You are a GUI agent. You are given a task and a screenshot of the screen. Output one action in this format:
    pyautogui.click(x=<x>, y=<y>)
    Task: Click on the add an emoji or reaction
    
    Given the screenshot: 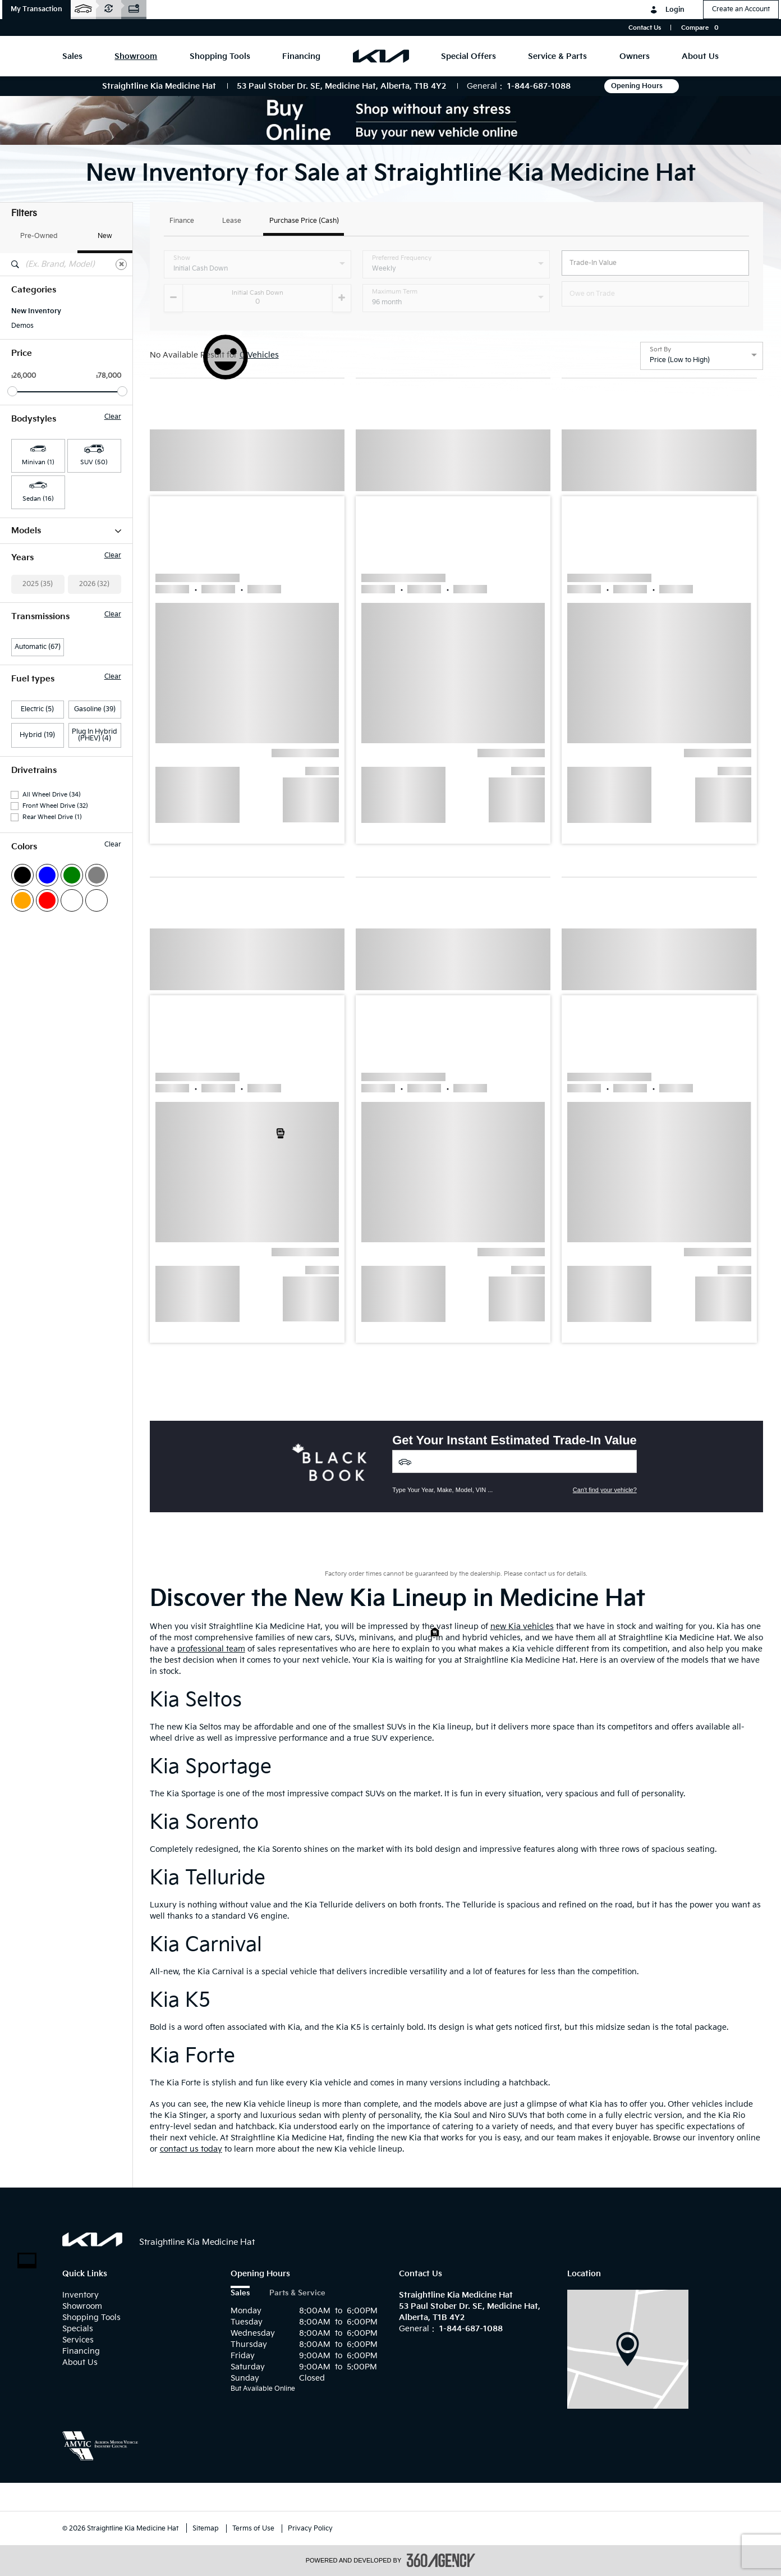 What is the action you would take?
    pyautogui.click(x=226, y=357)
    